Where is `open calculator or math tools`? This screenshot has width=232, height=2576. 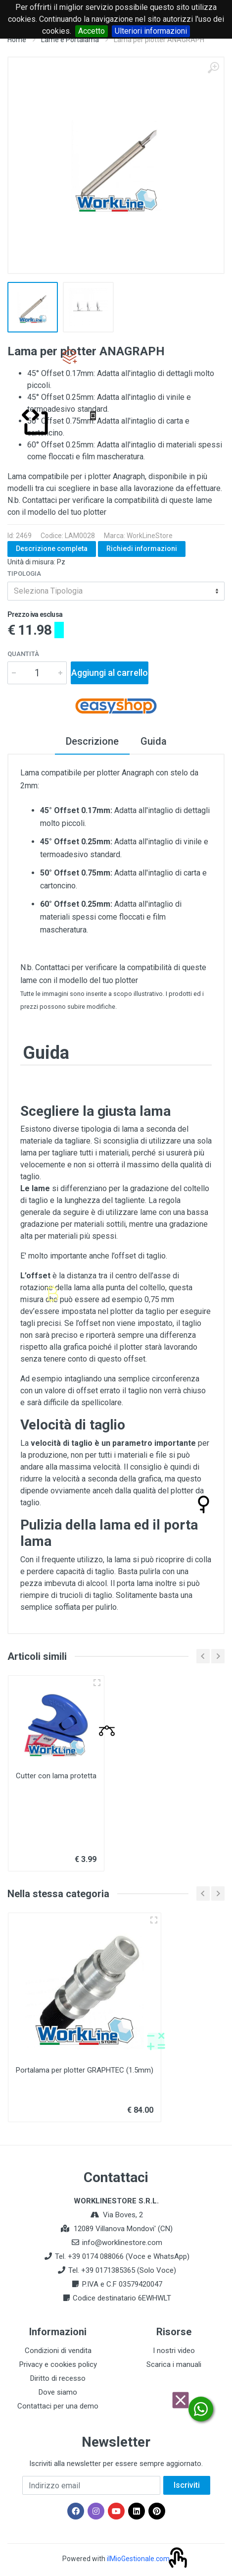 open calculator or math tools is located at coordinates (156, 2041).